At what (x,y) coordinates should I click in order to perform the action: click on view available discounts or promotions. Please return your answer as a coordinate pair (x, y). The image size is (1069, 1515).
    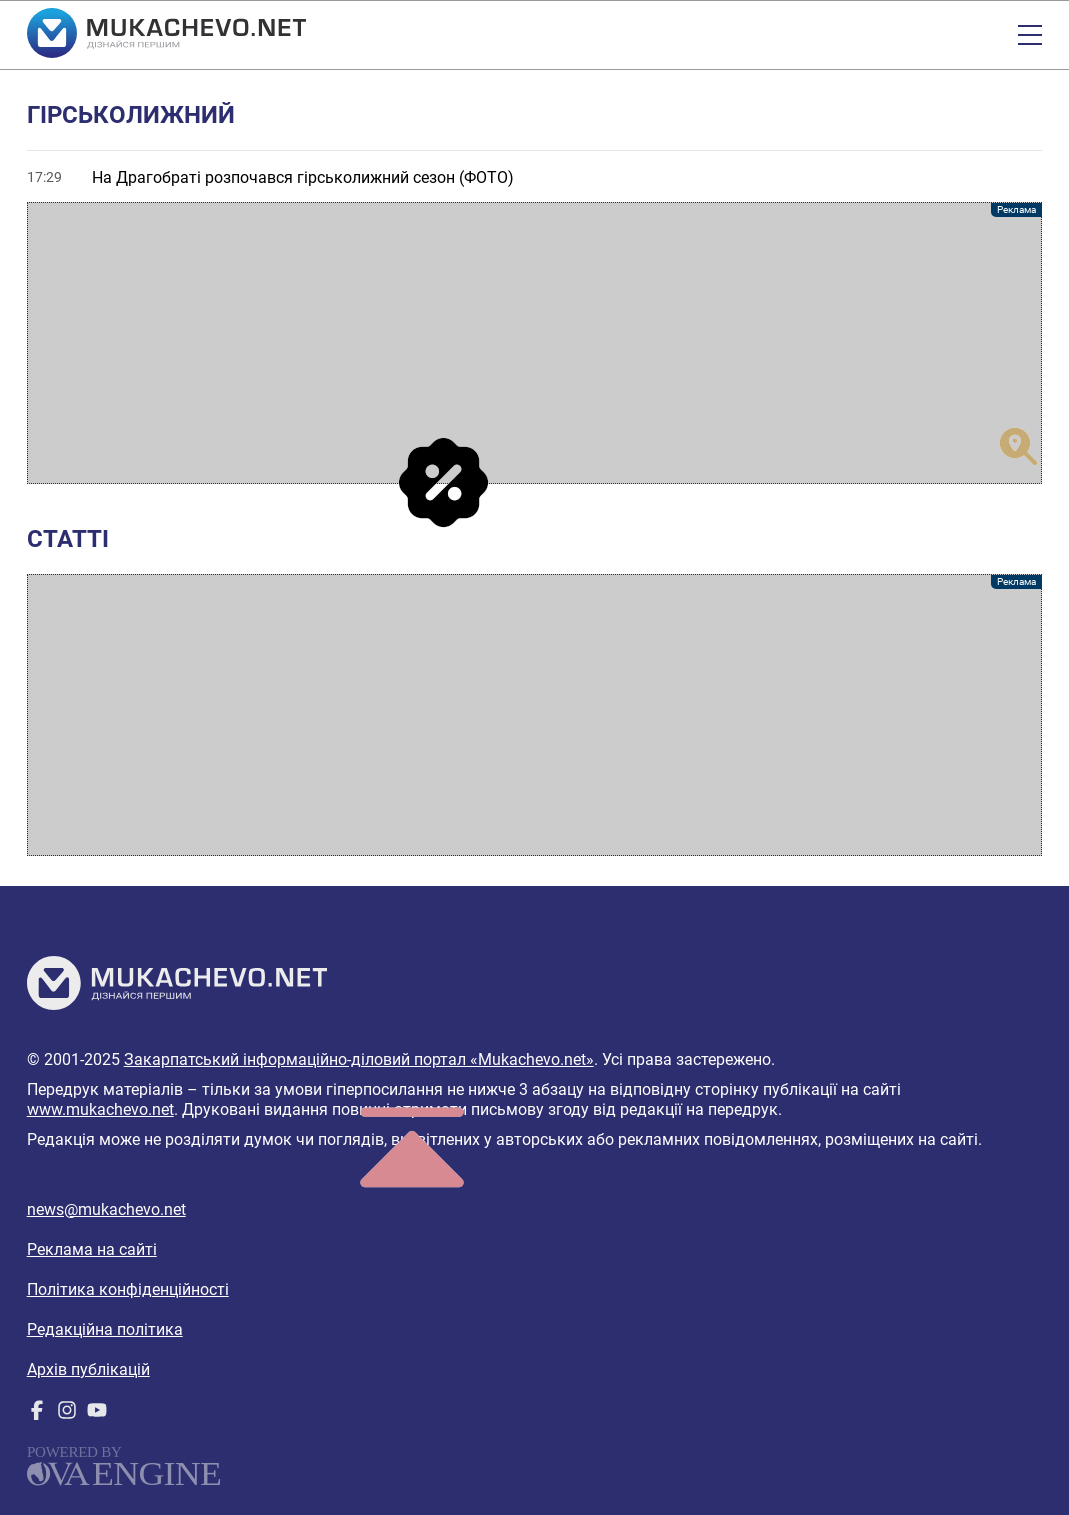
    Looking at the image, I should click on (443, 482).